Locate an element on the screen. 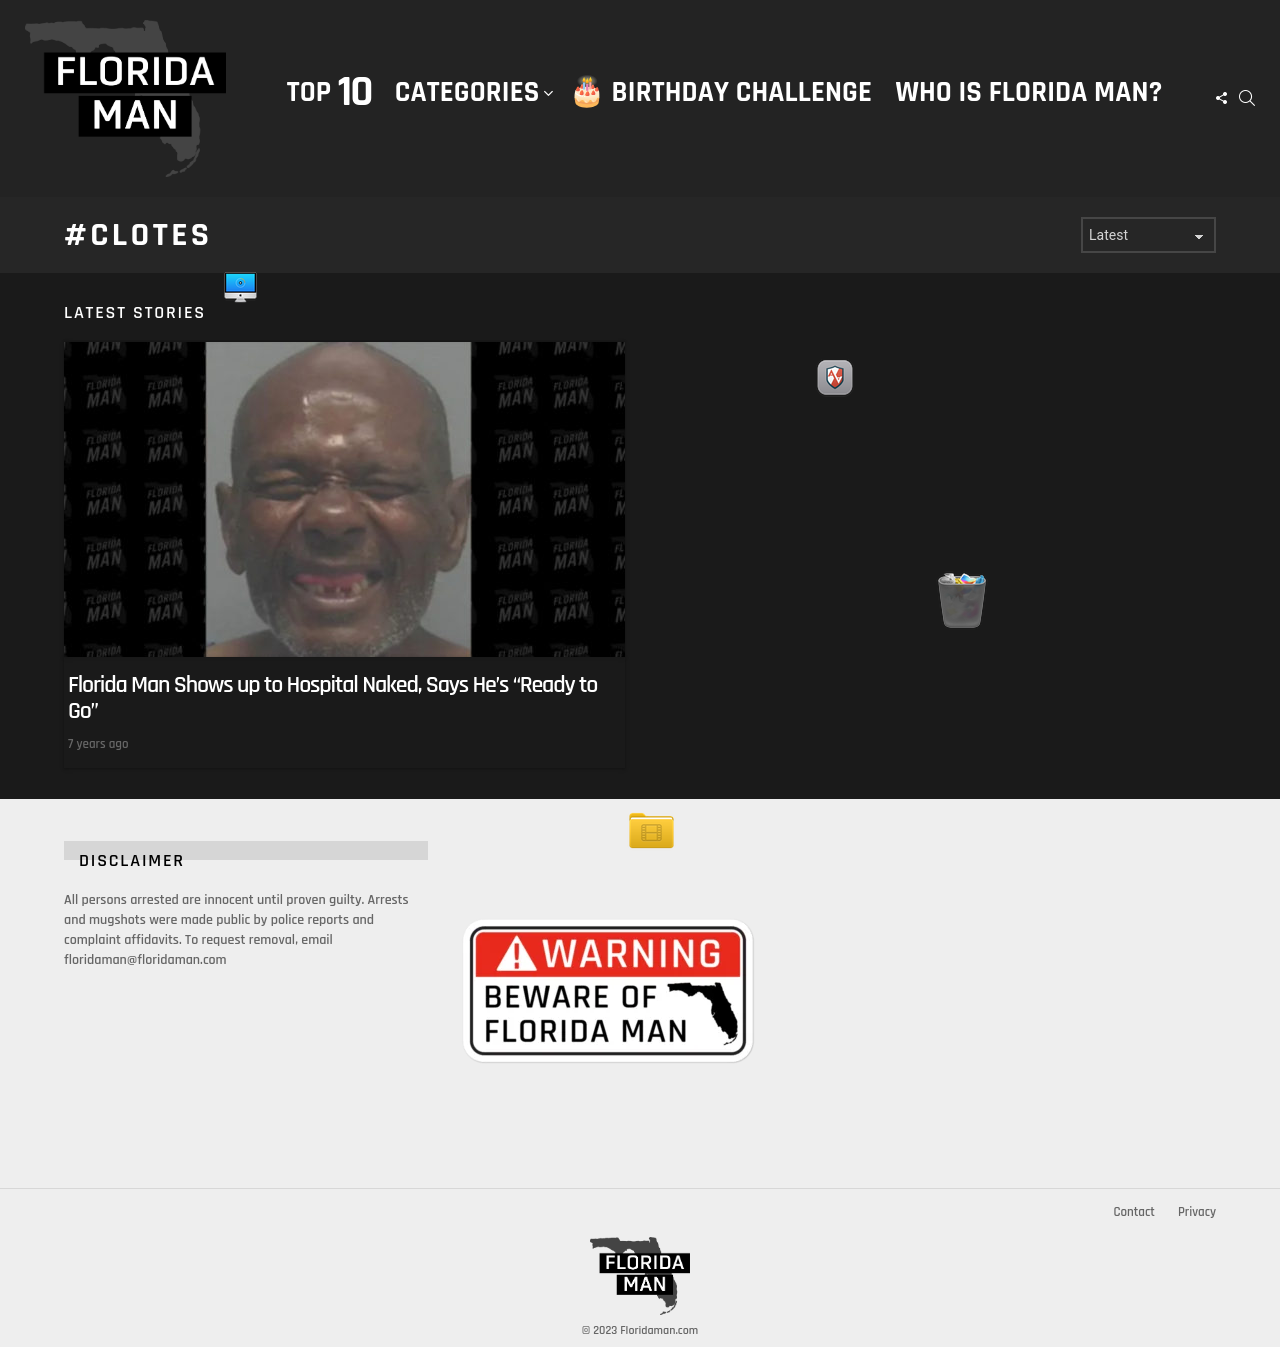  play video content on your television or monitor is located at coordinates (240, 287).